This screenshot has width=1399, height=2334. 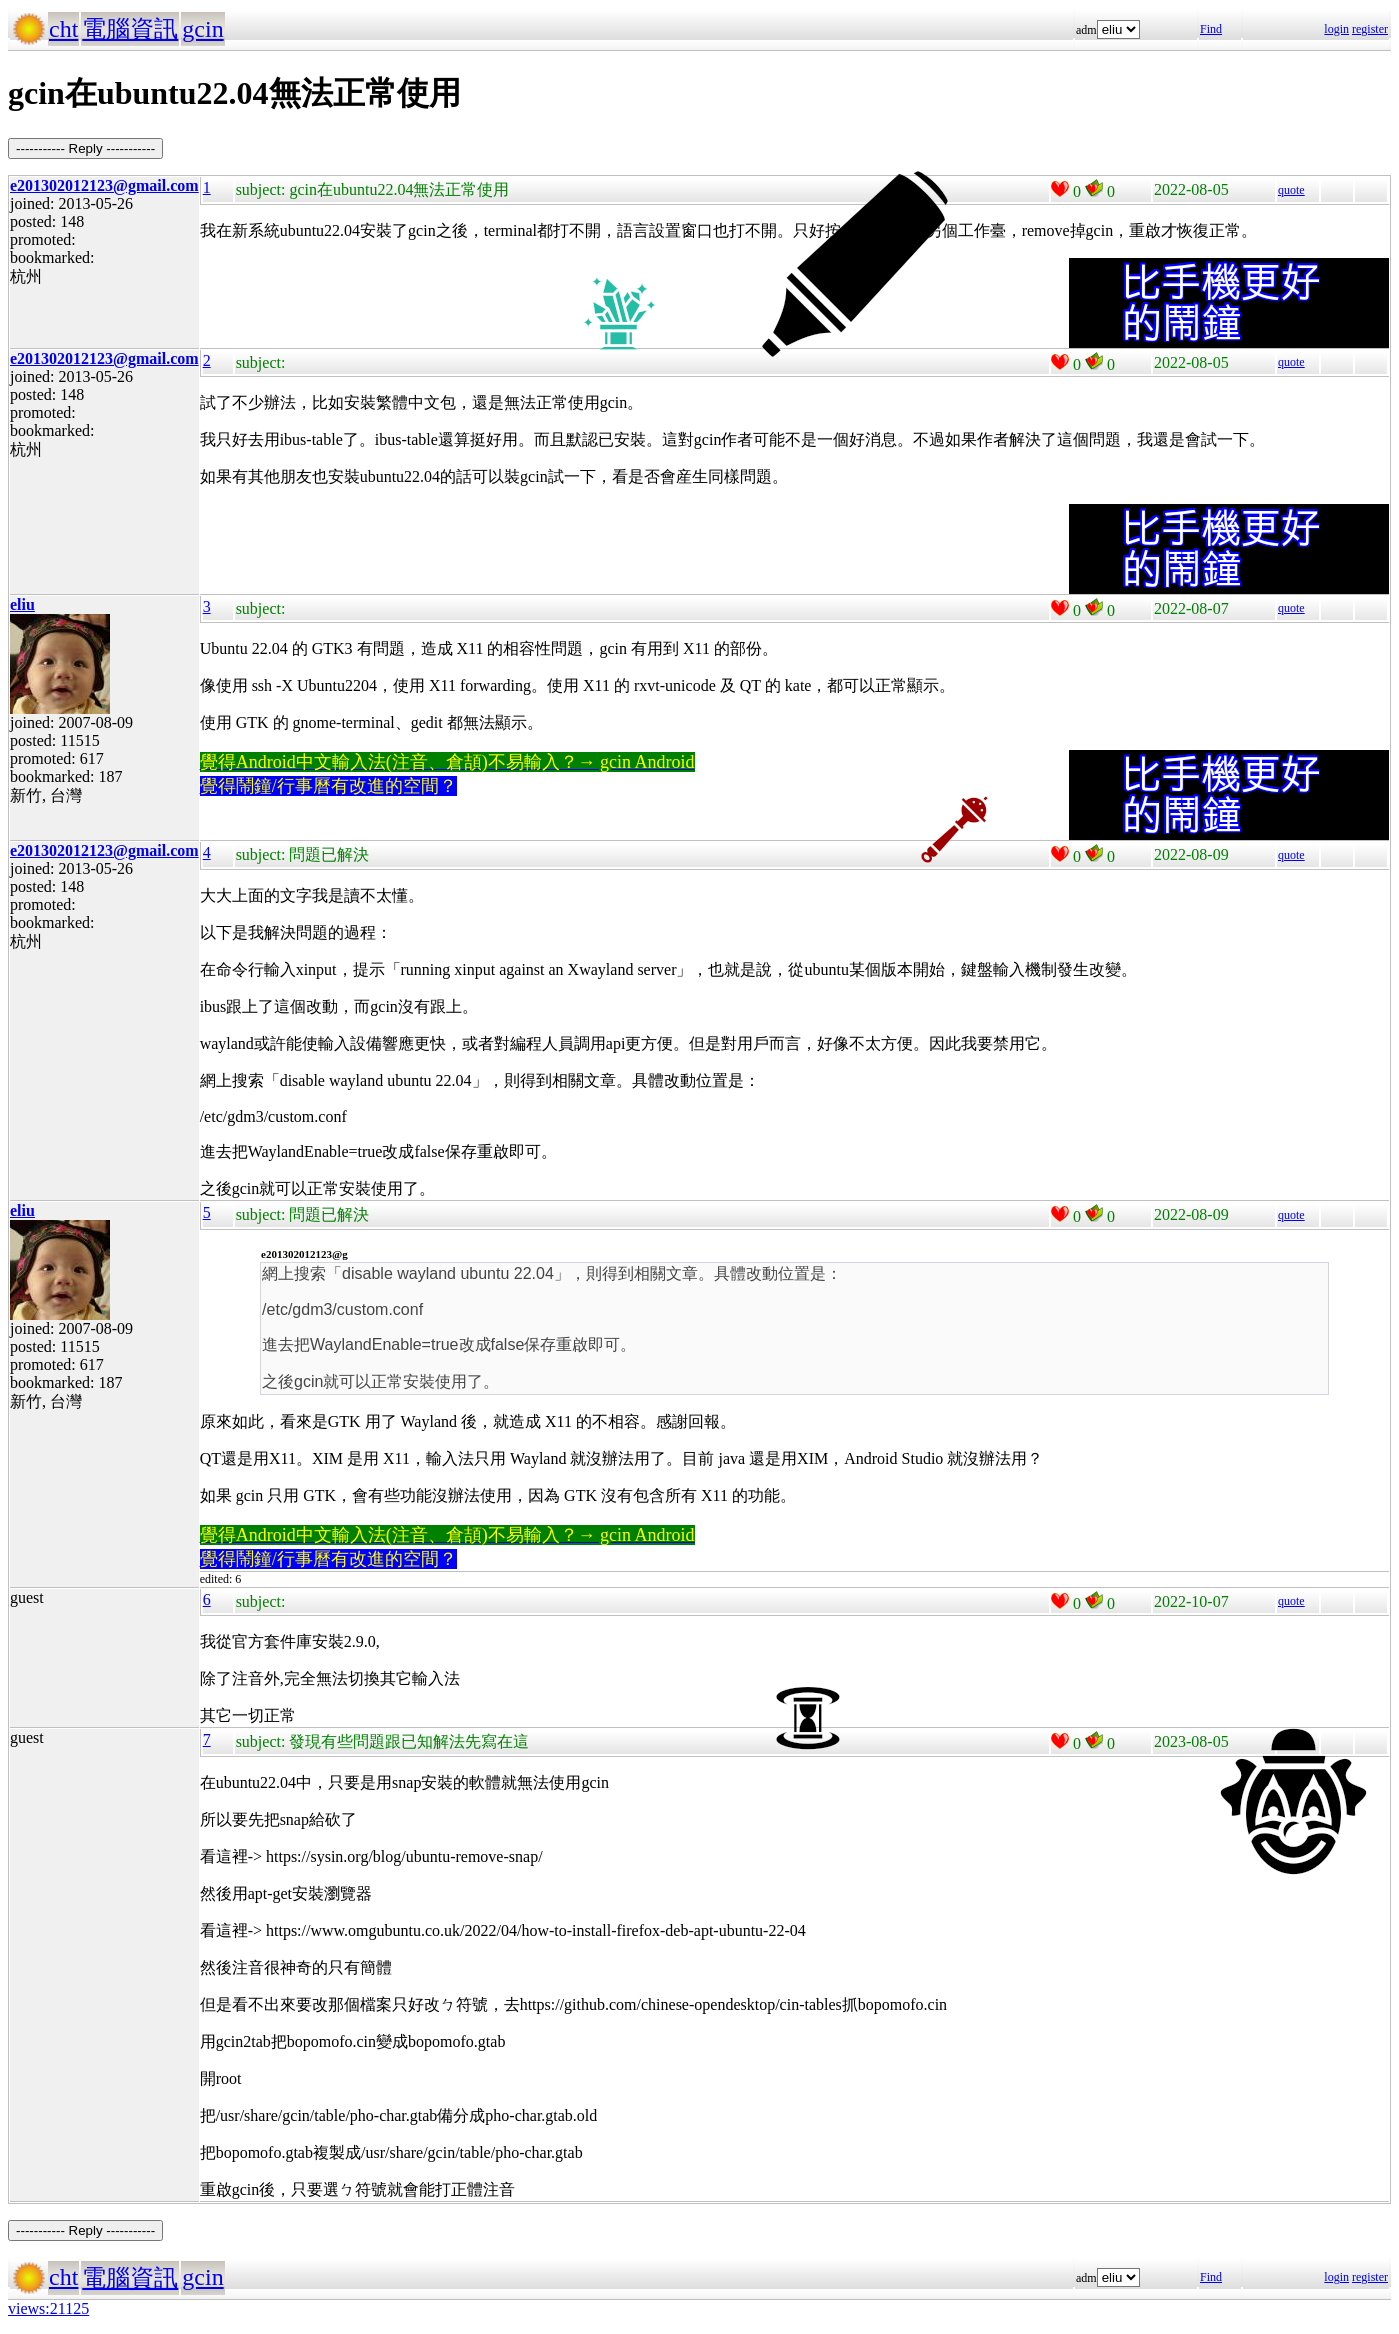 I want to click on activate a time-based trap or ability, so click(x=808, y=1718).